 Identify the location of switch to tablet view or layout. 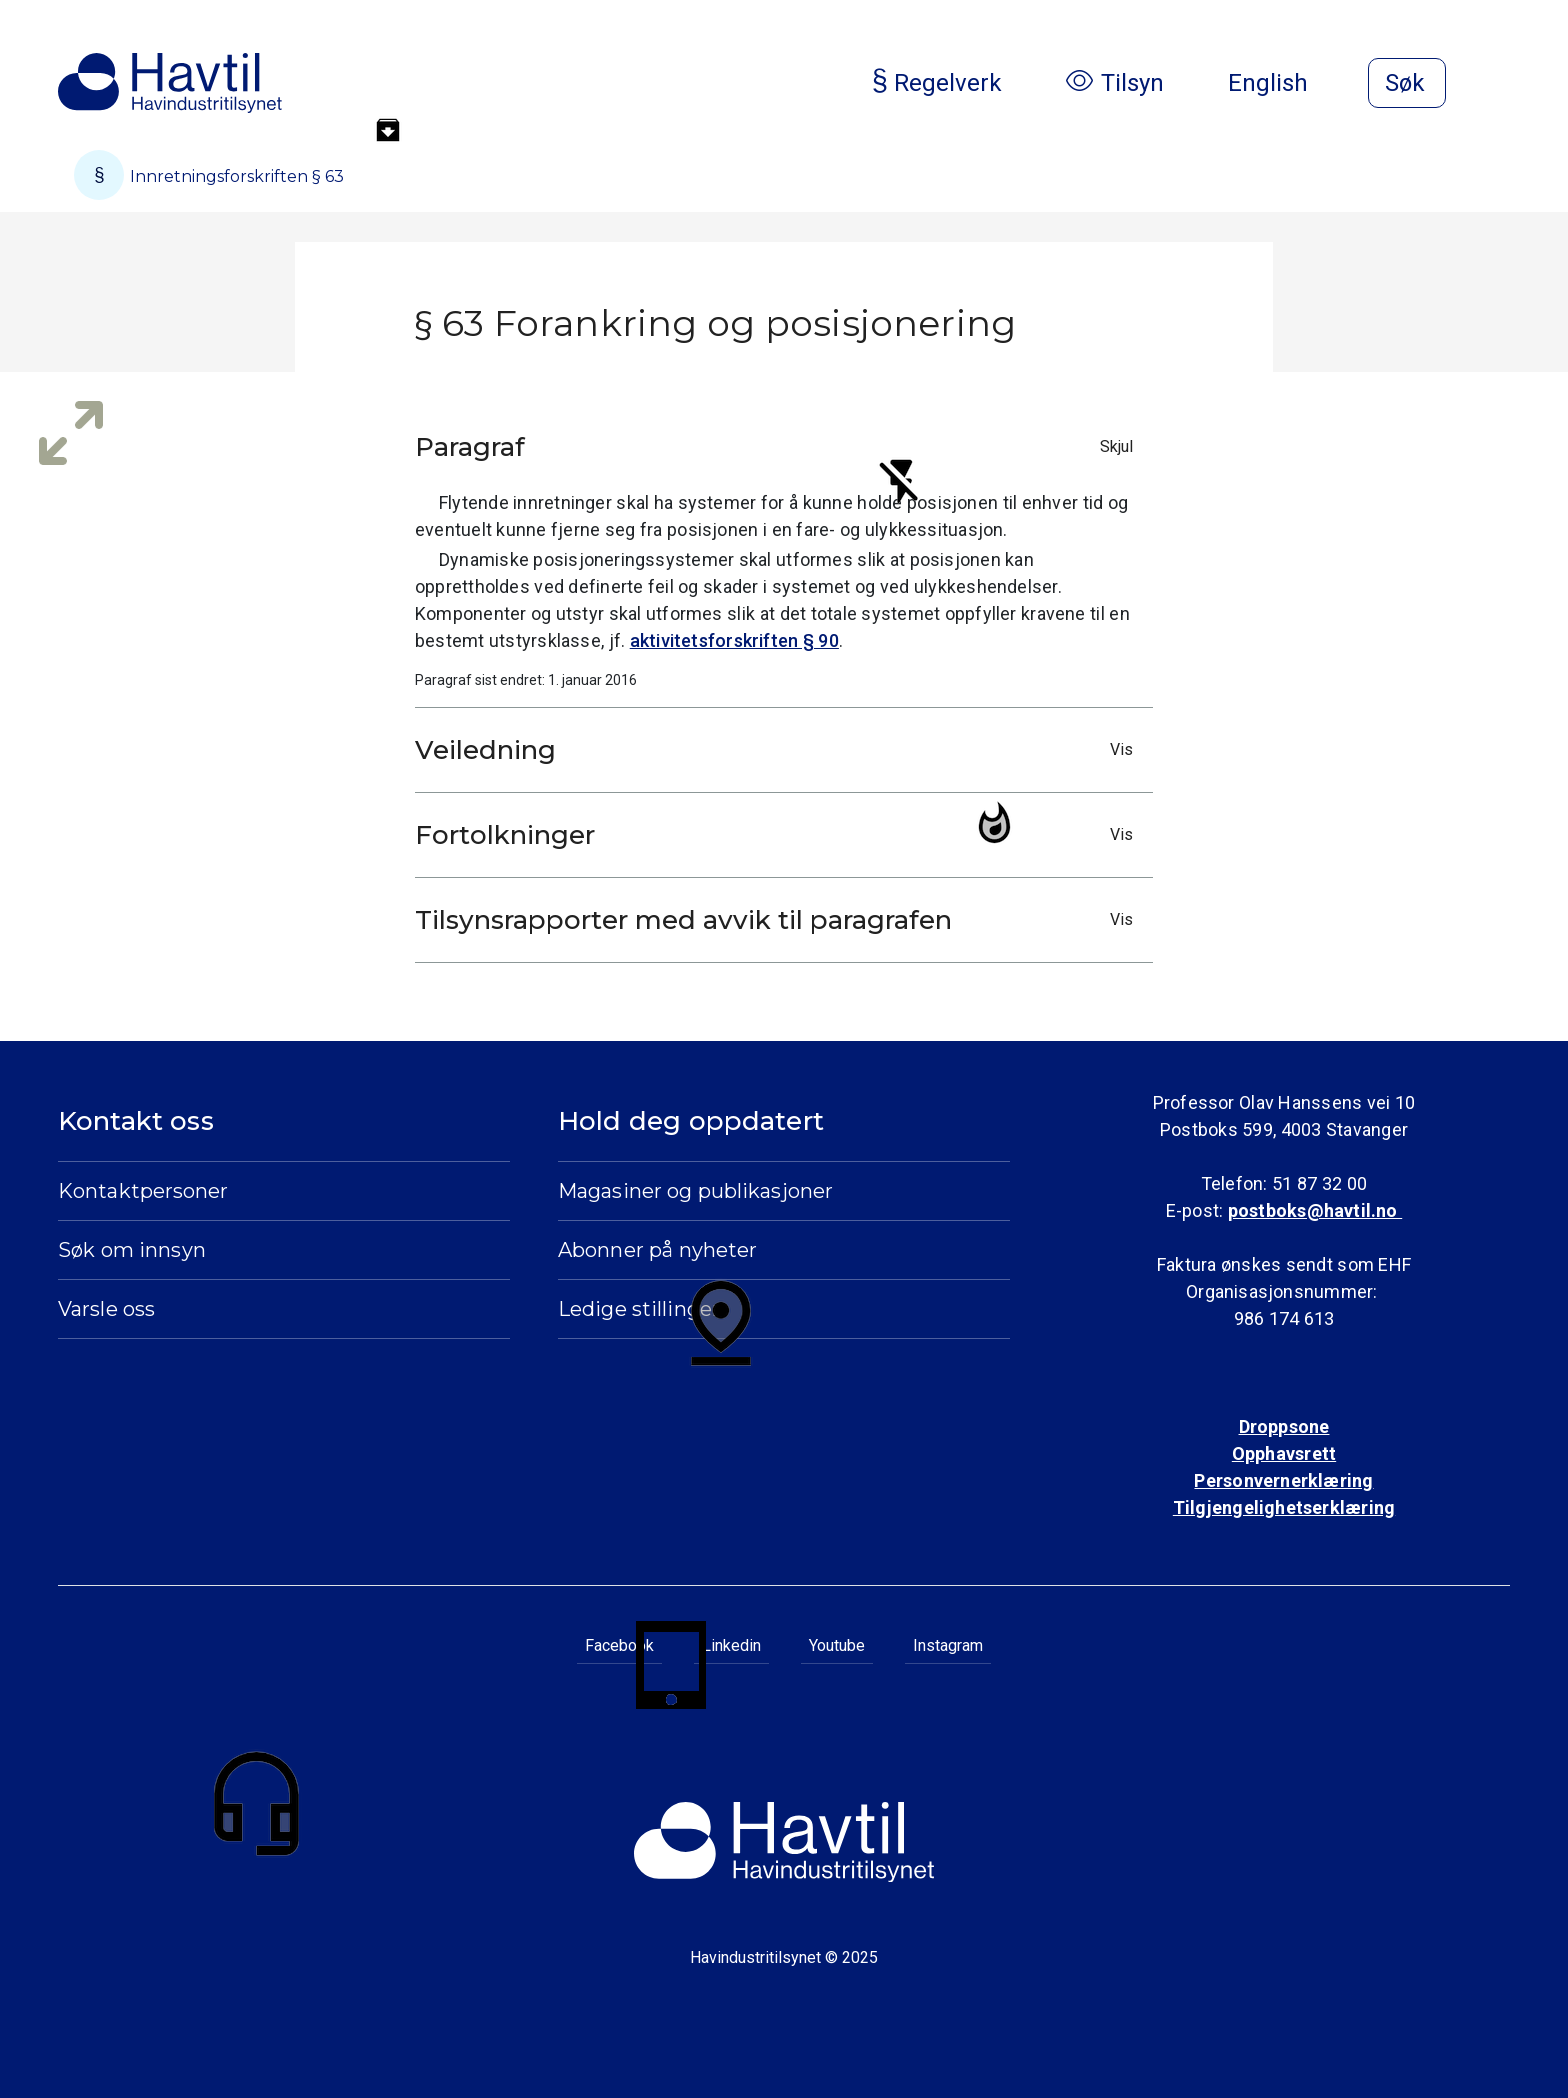
(673, 1665).